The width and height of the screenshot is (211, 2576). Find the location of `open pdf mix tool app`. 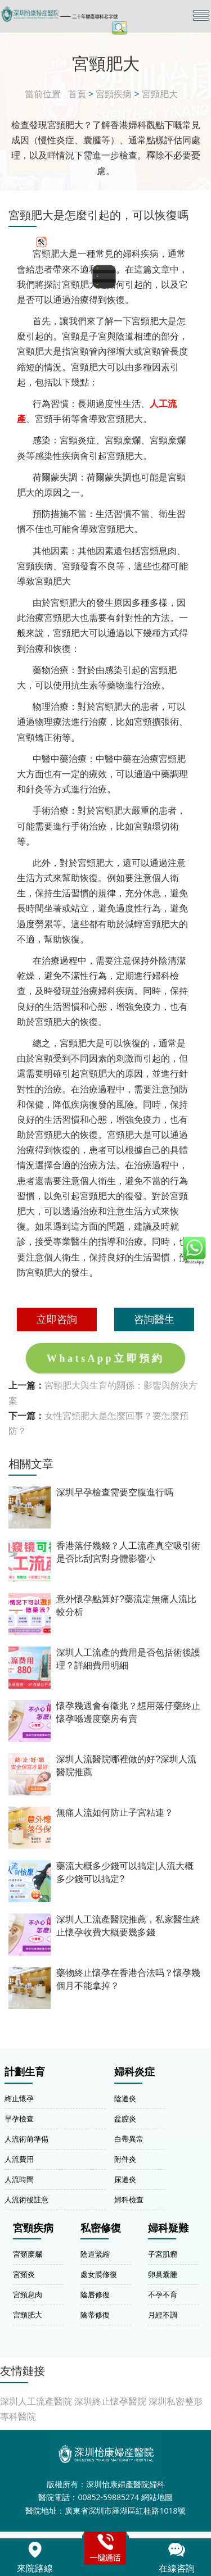

open pdf mix tool app is located at coordinates (41, 242).